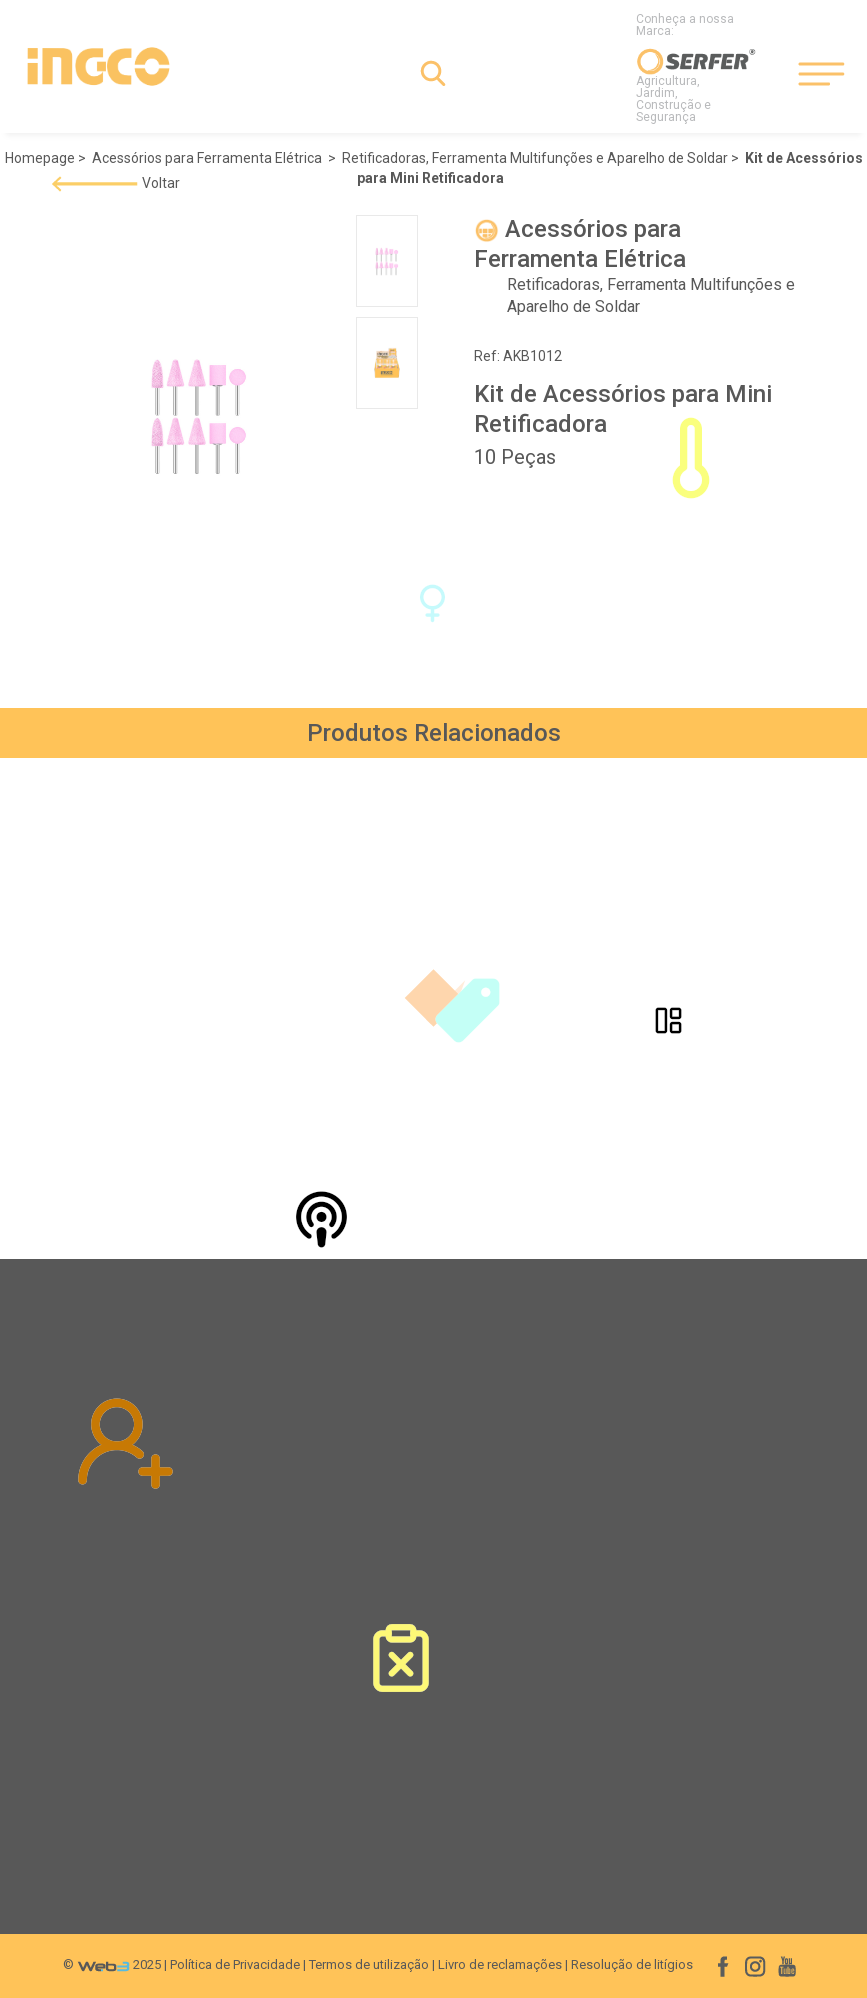 The height and width of the screenshot is (1998, 867). What do you see at coordinates (321, 1219) in the screenshot?
I see `access podcast library` at bounding box center [321, 1219].